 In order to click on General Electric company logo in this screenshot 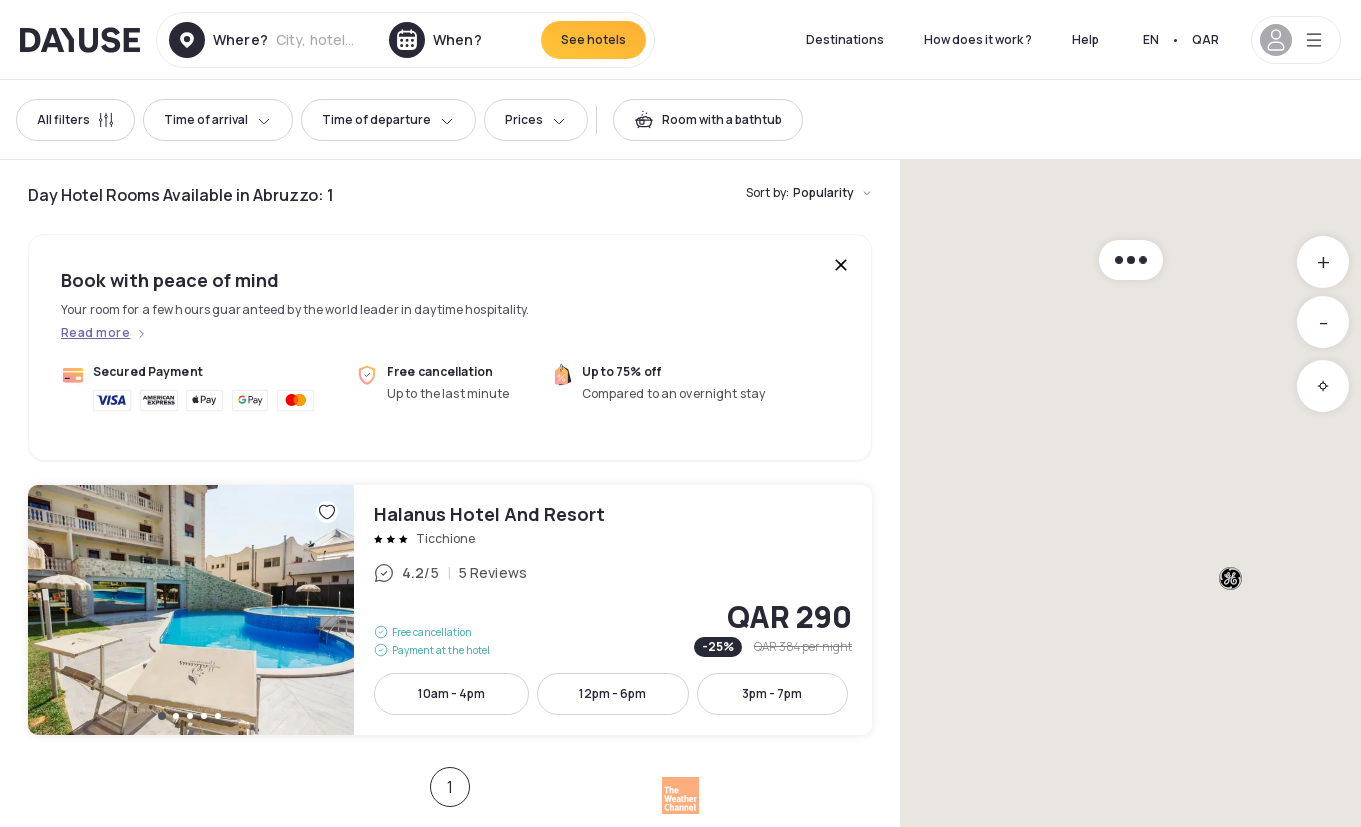, I will do `click(1230, 578)`.